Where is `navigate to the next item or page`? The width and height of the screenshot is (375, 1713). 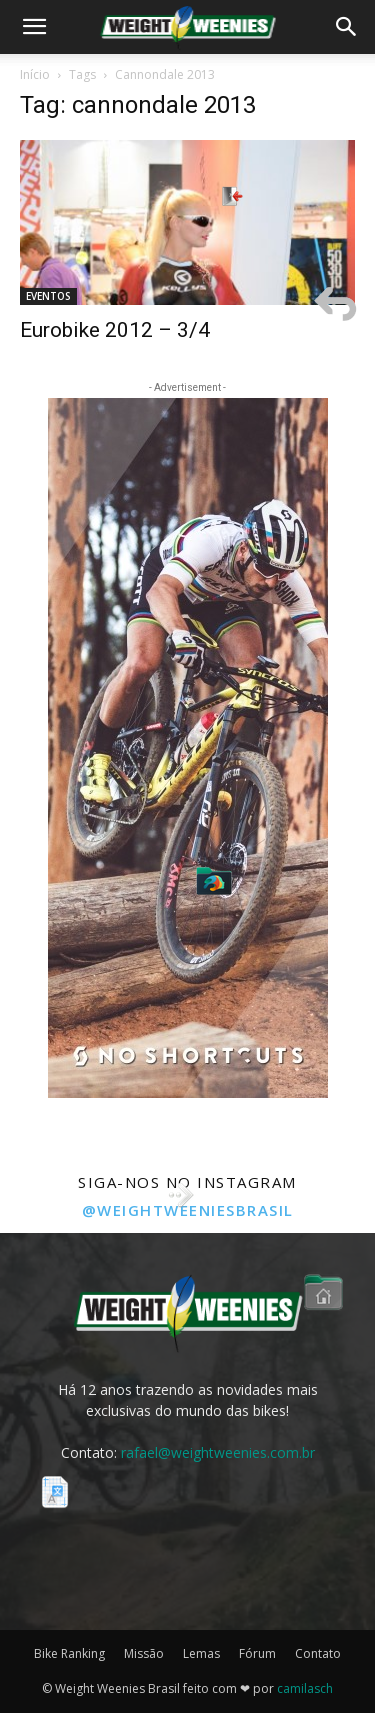 navigate to the next item or page is located at coordinates (181, 1195).